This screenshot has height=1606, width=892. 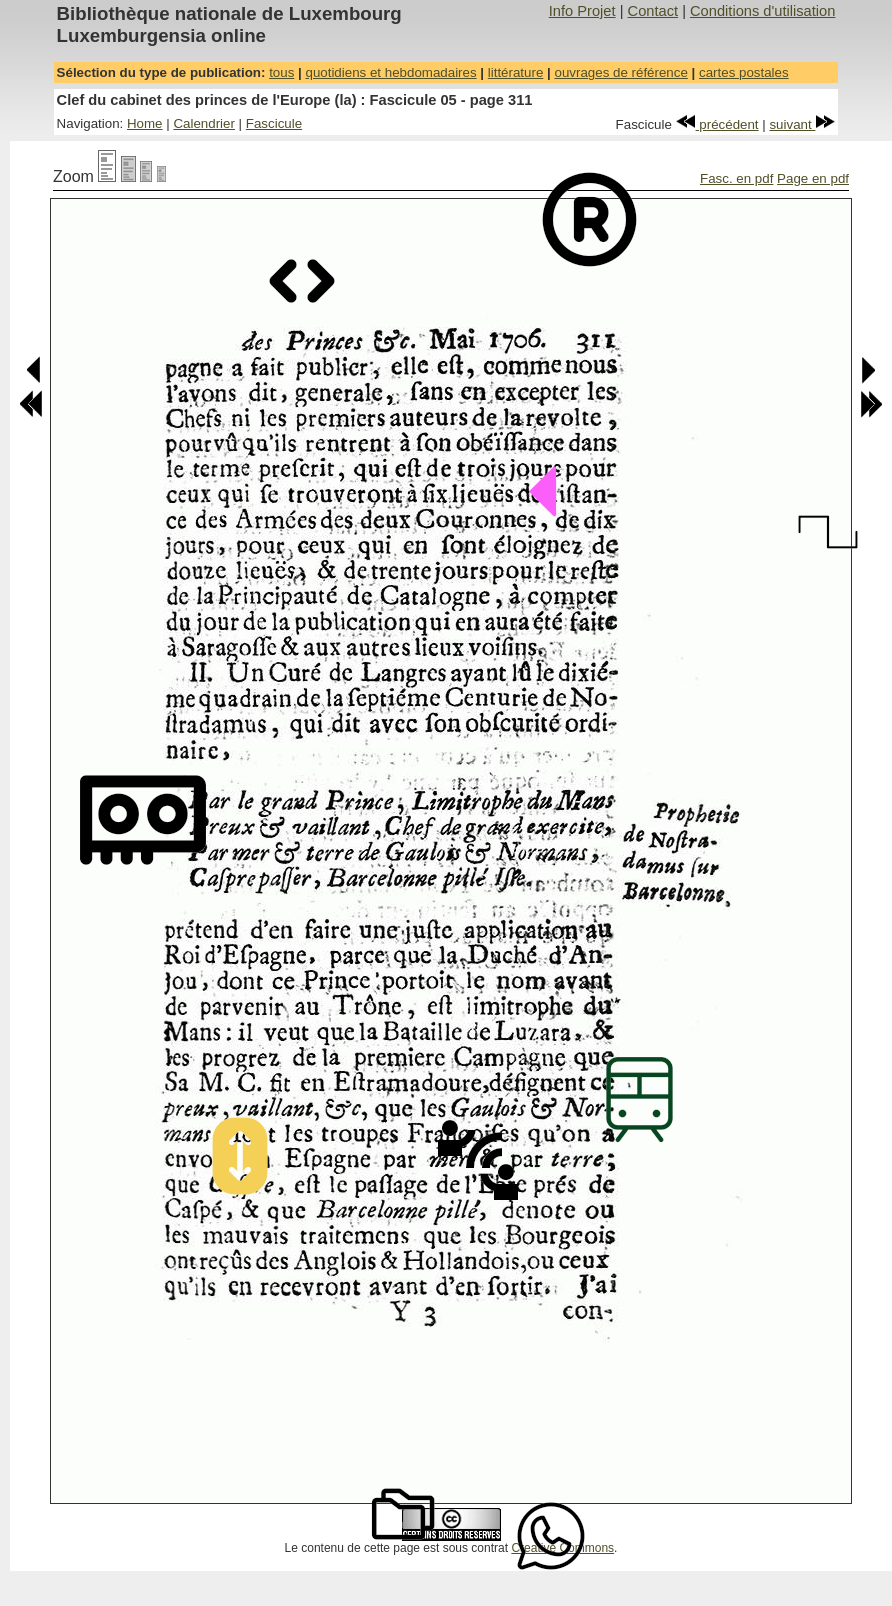 What do you see at coordinates (302, 281) in the screenshot?
I see `adjust horizontal positioning` at bounding box center [302, 281].